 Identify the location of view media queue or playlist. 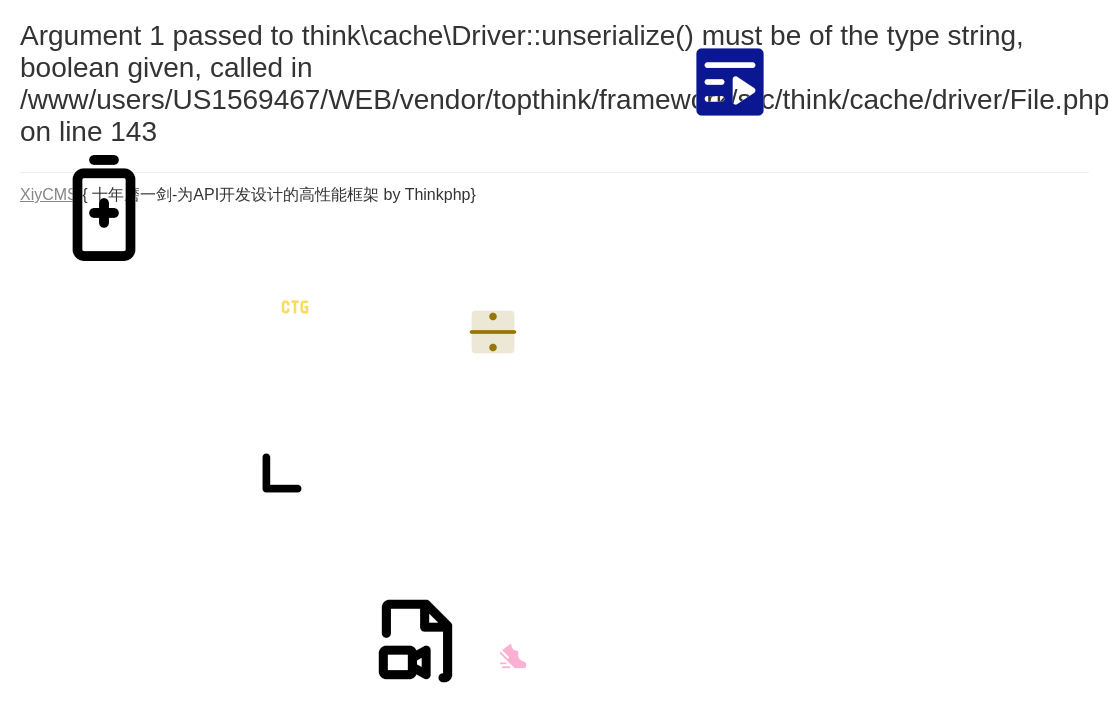
(730, 82).